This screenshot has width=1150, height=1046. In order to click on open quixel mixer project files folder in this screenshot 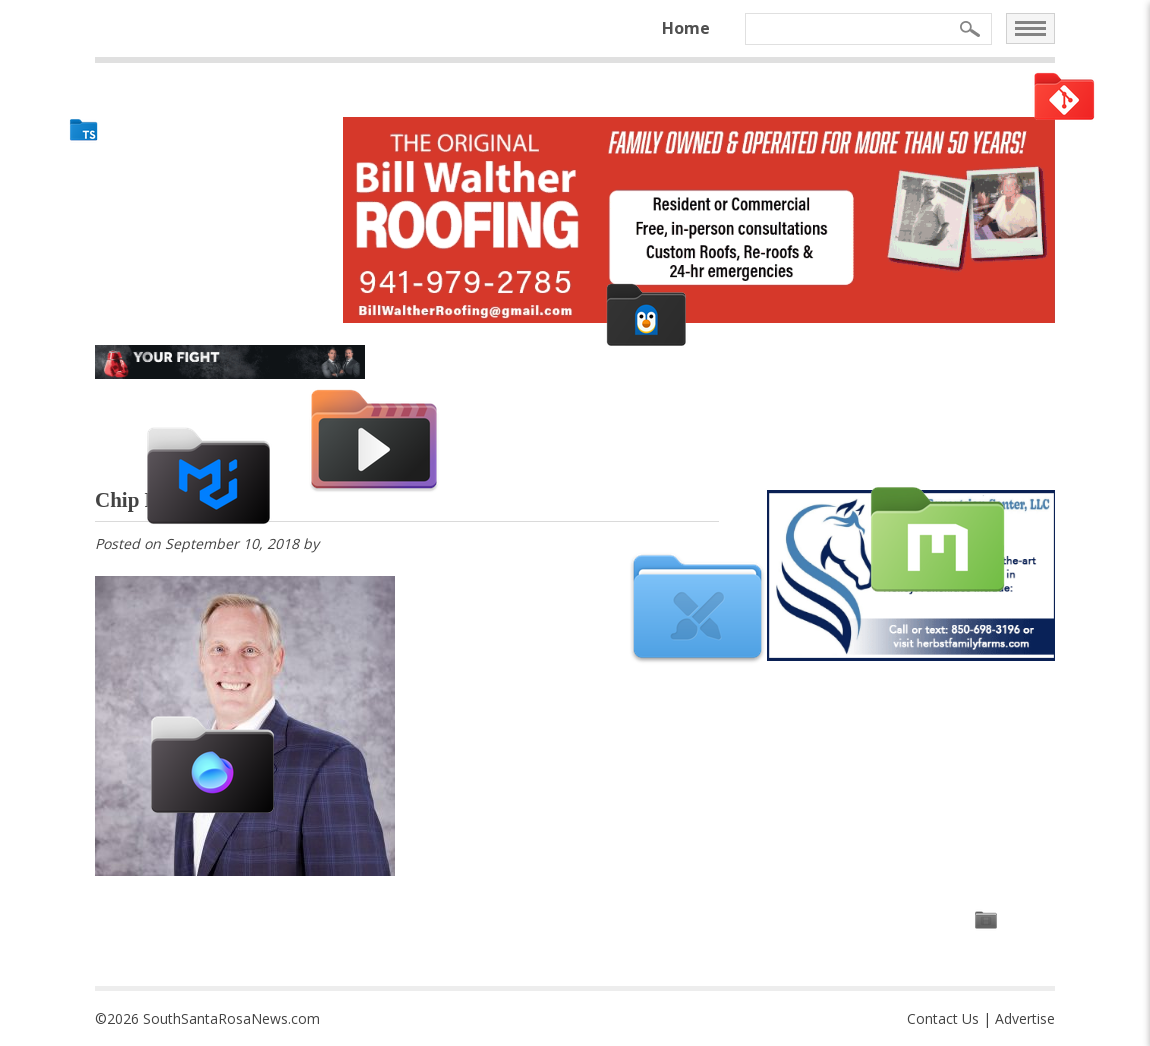, I will do `click(937, 543)`.